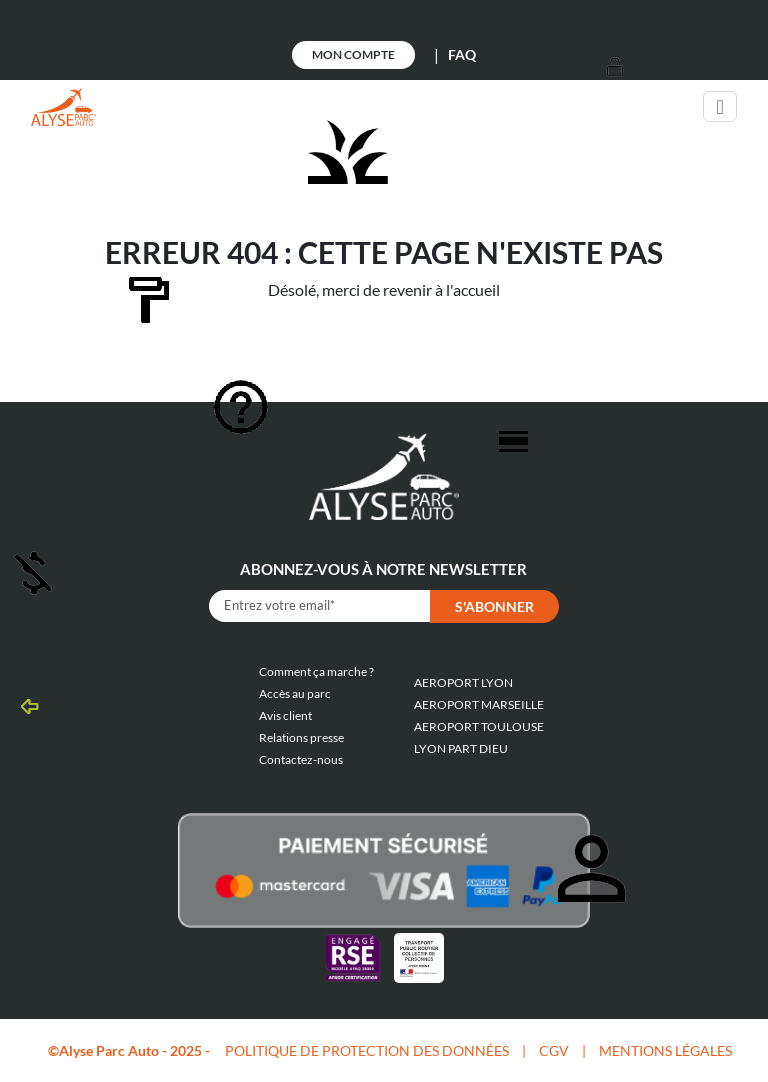  Describe the element at coordinates (33, 573) in the screenshot. I see `indicates no cost or free item` at that location.